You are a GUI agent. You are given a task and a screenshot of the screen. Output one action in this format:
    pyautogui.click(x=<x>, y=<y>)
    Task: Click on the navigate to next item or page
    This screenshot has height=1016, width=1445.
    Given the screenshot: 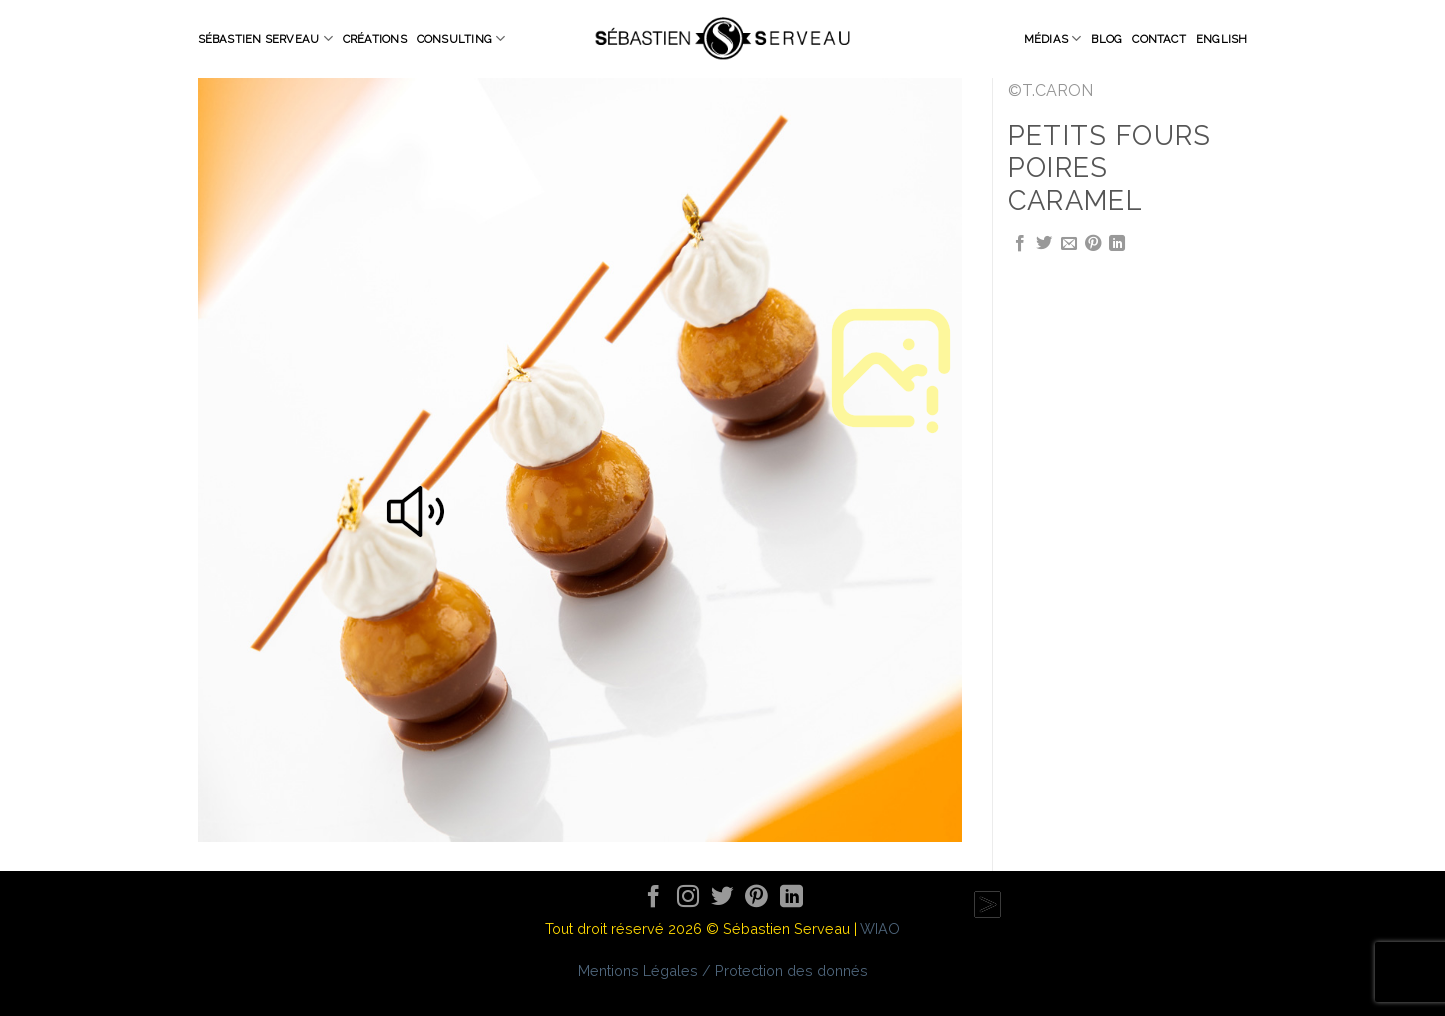 What is the action you would take?
    pyautogui.click(x=987, y=904)
    